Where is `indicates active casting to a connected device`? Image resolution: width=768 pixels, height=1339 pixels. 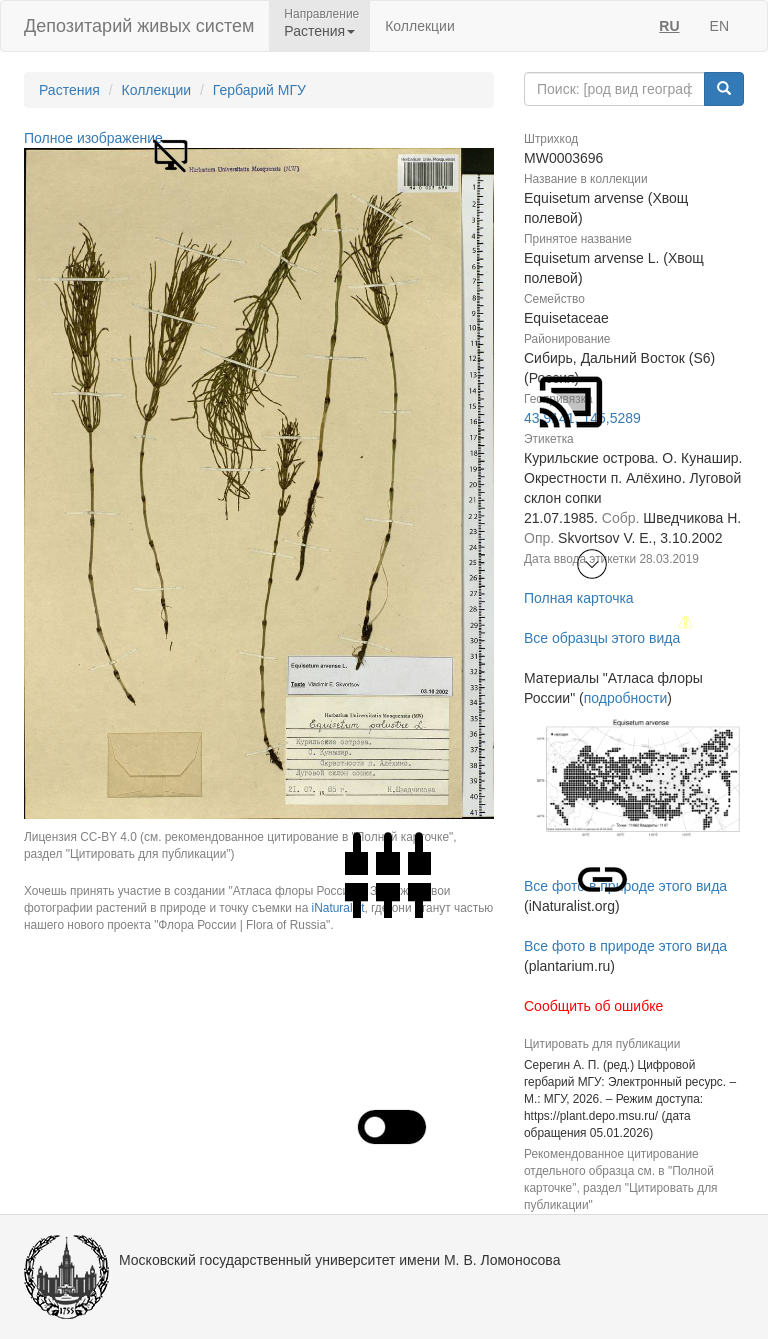
indicates active casting to a connected device is located at coordinates (571, 402).